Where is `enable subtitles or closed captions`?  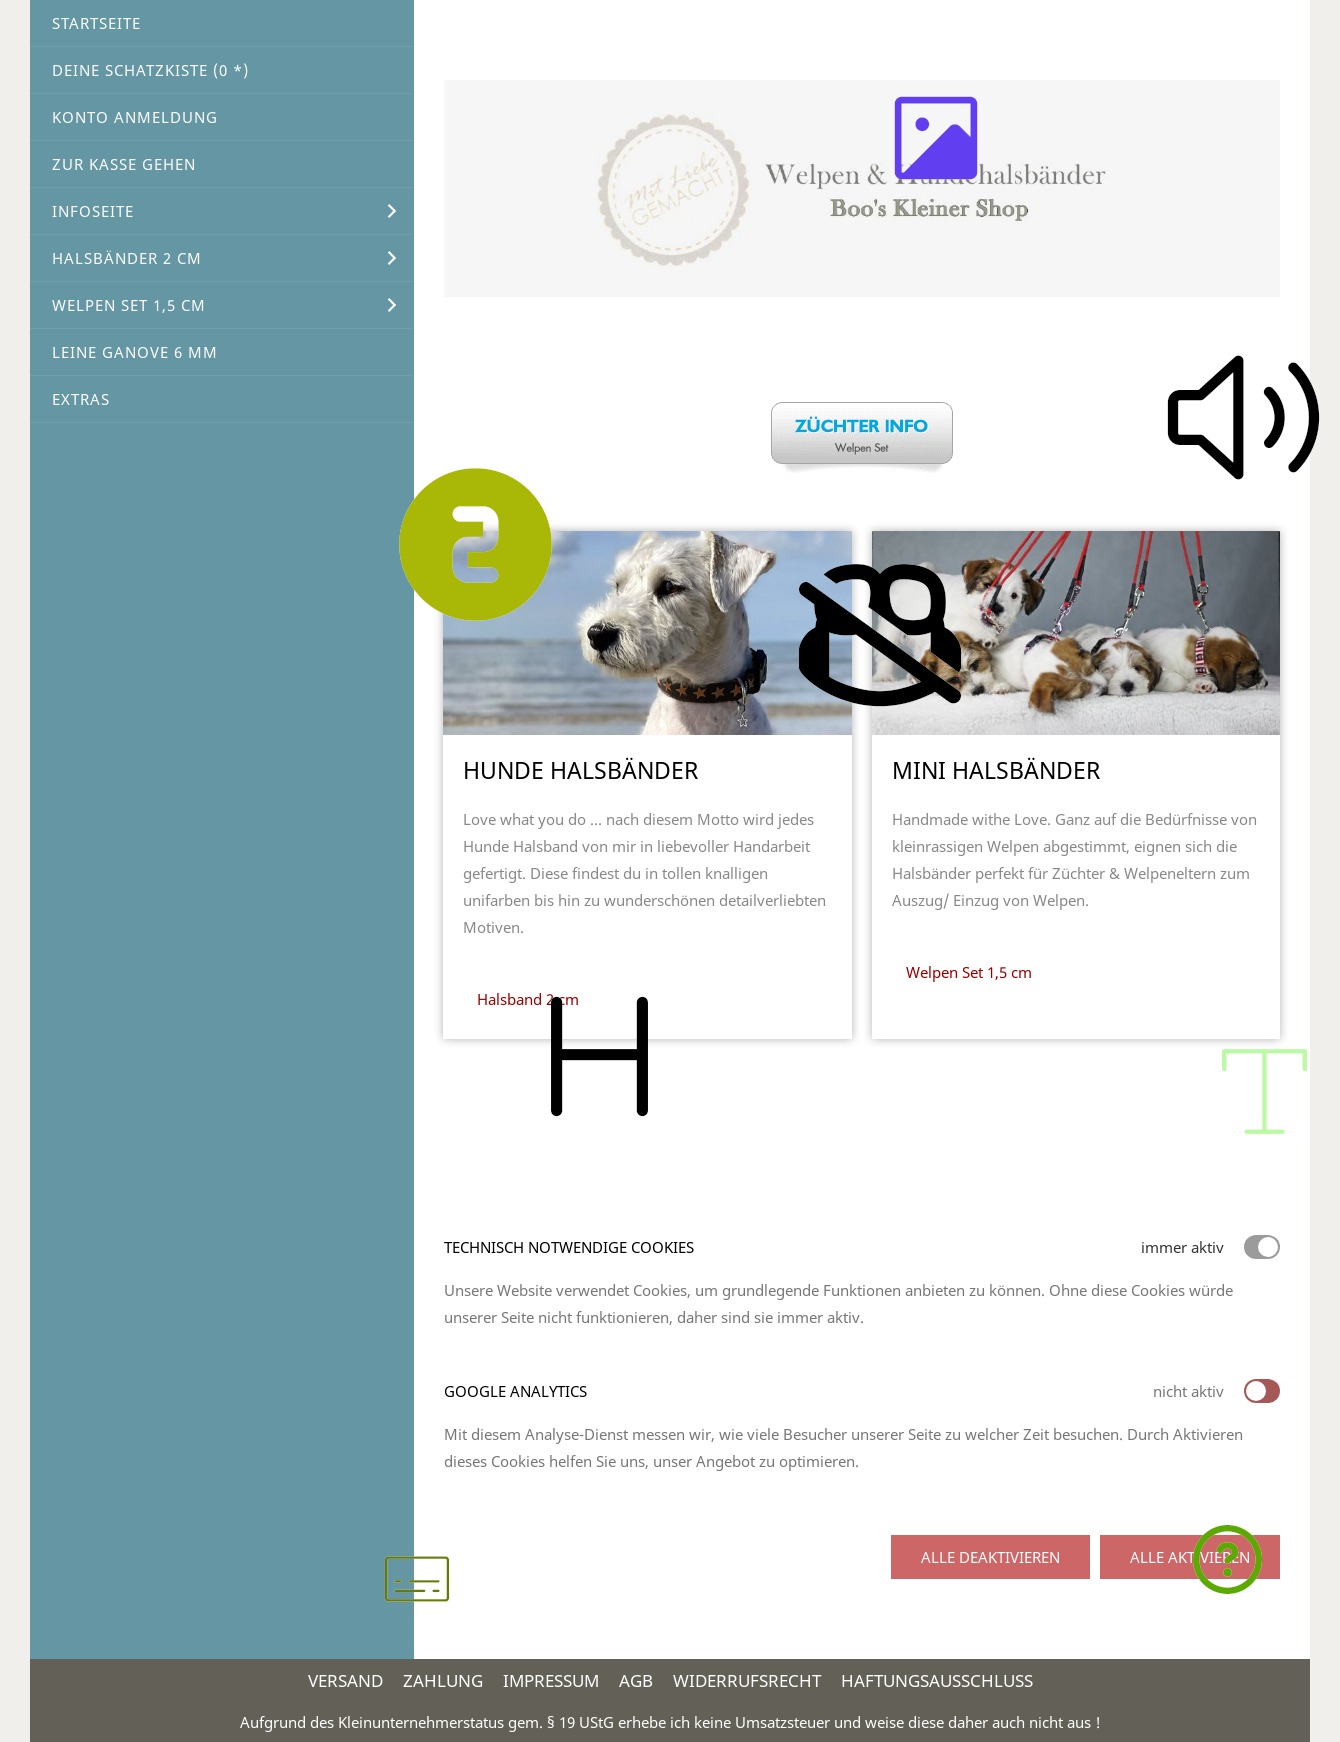 enable subtitles or closed captions is located at coordinates (417, 1579).